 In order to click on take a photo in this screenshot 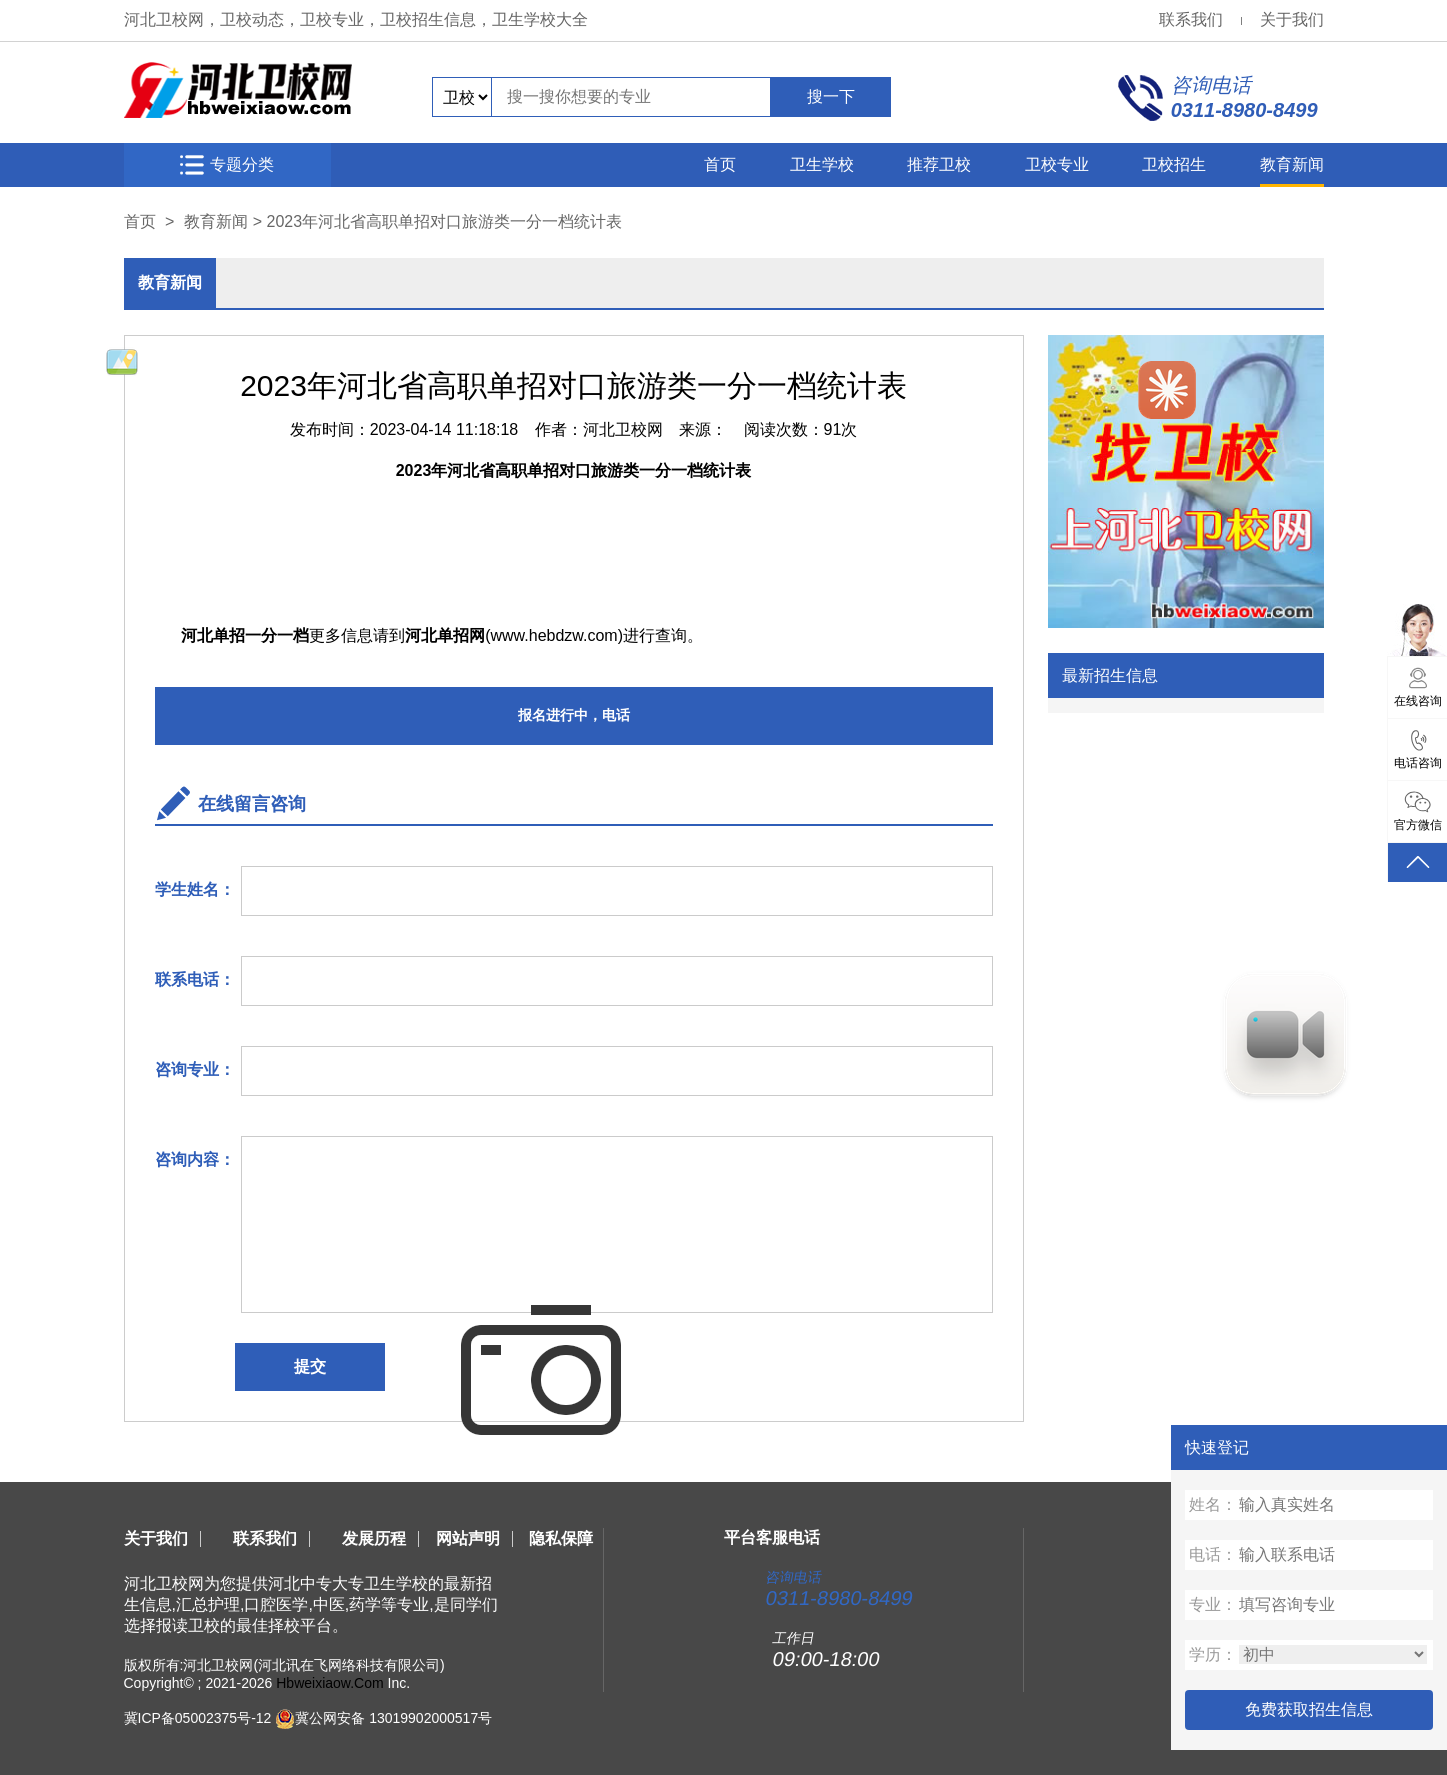, I will do `click(541, 1365)`.